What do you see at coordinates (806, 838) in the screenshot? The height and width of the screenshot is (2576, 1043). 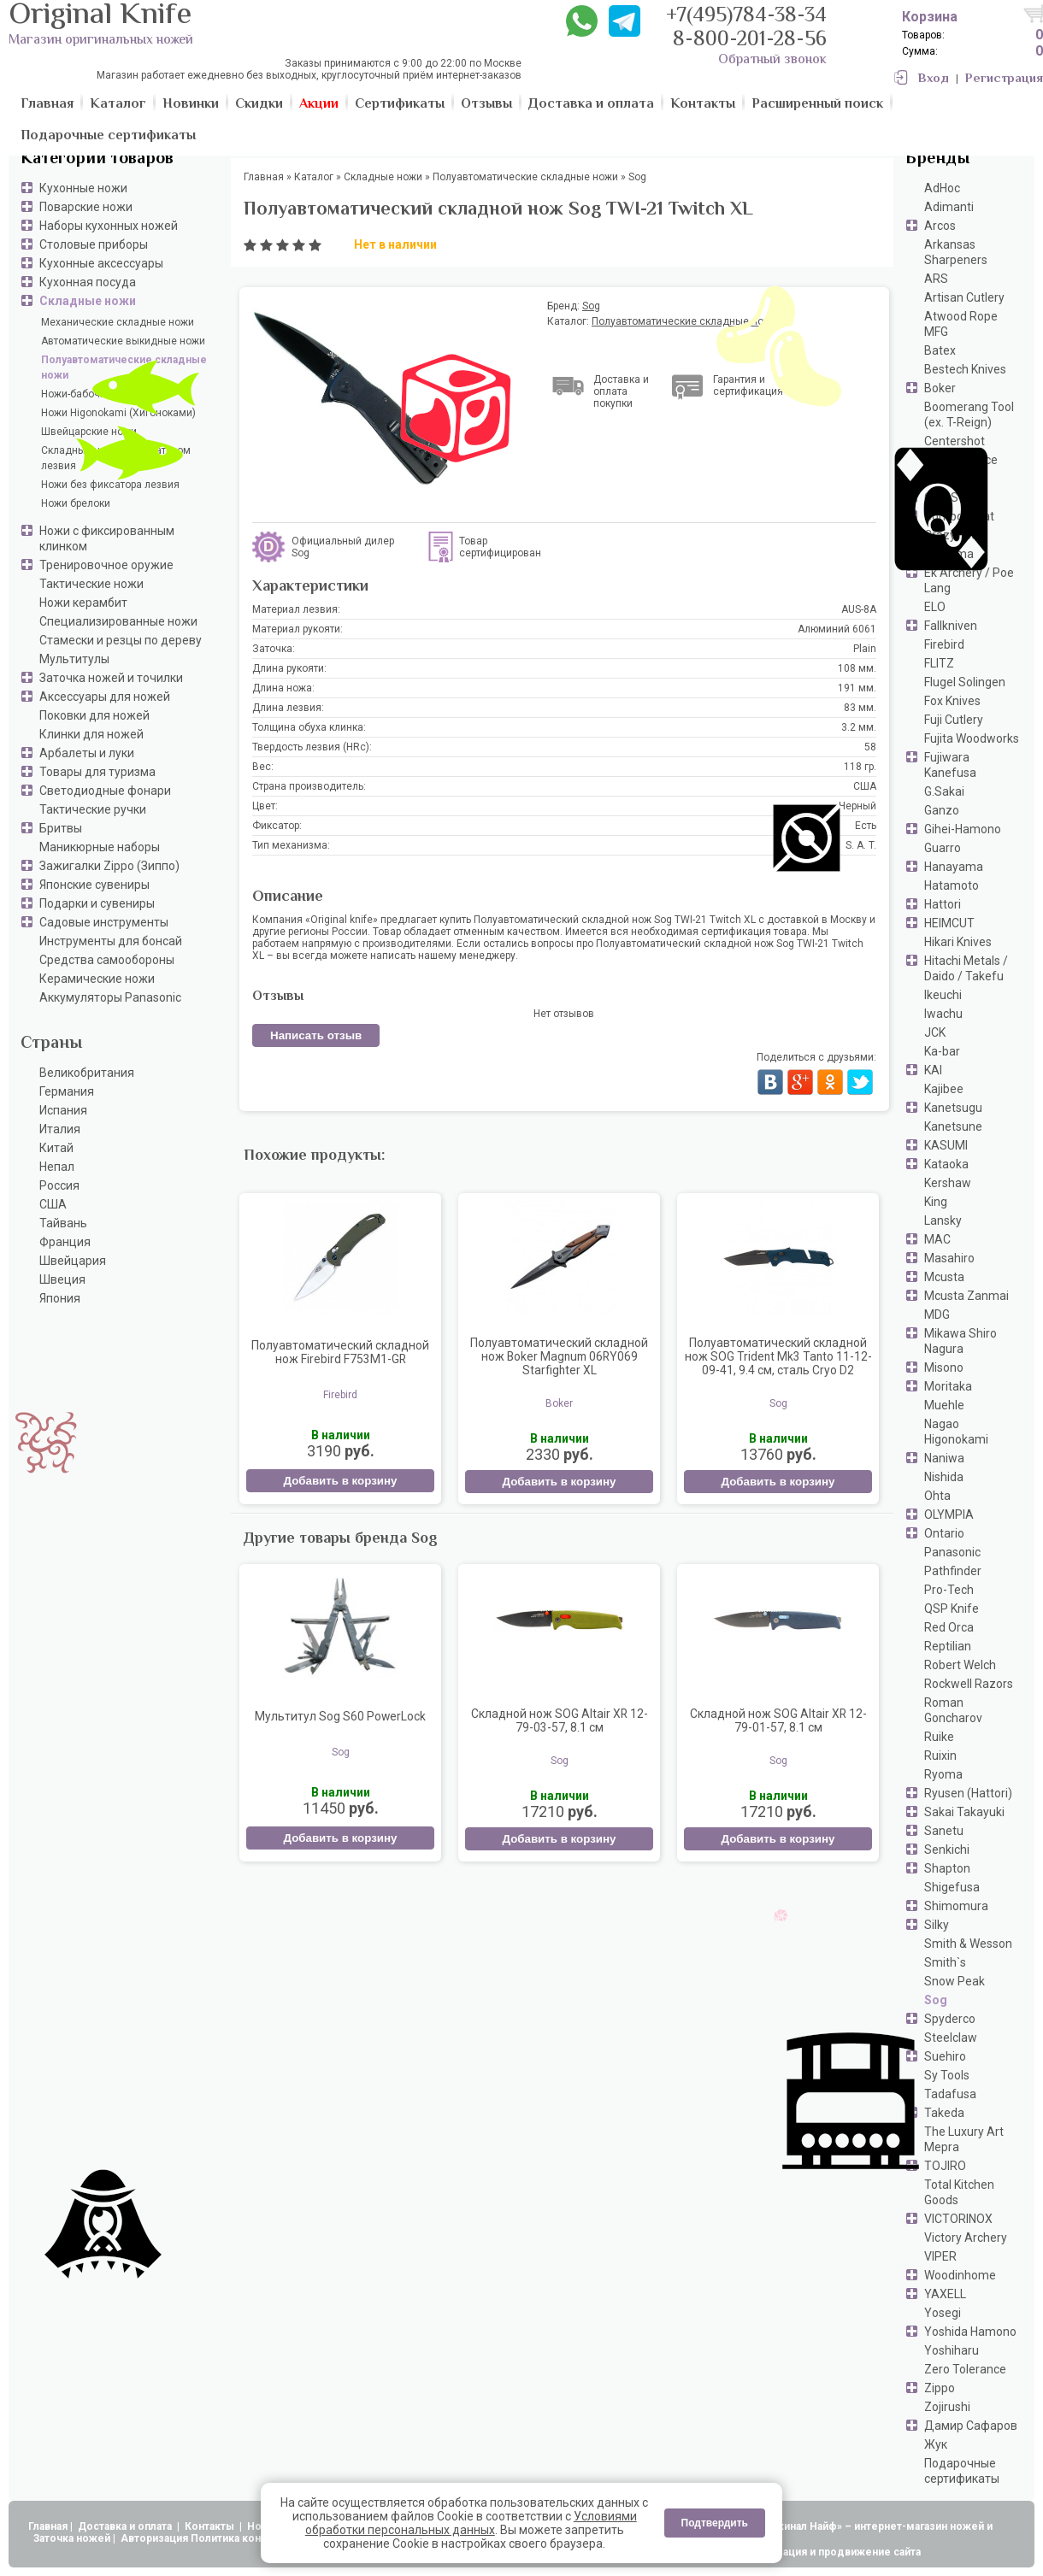 I see `access game settings or options menu` at bounding box center [806, 838].